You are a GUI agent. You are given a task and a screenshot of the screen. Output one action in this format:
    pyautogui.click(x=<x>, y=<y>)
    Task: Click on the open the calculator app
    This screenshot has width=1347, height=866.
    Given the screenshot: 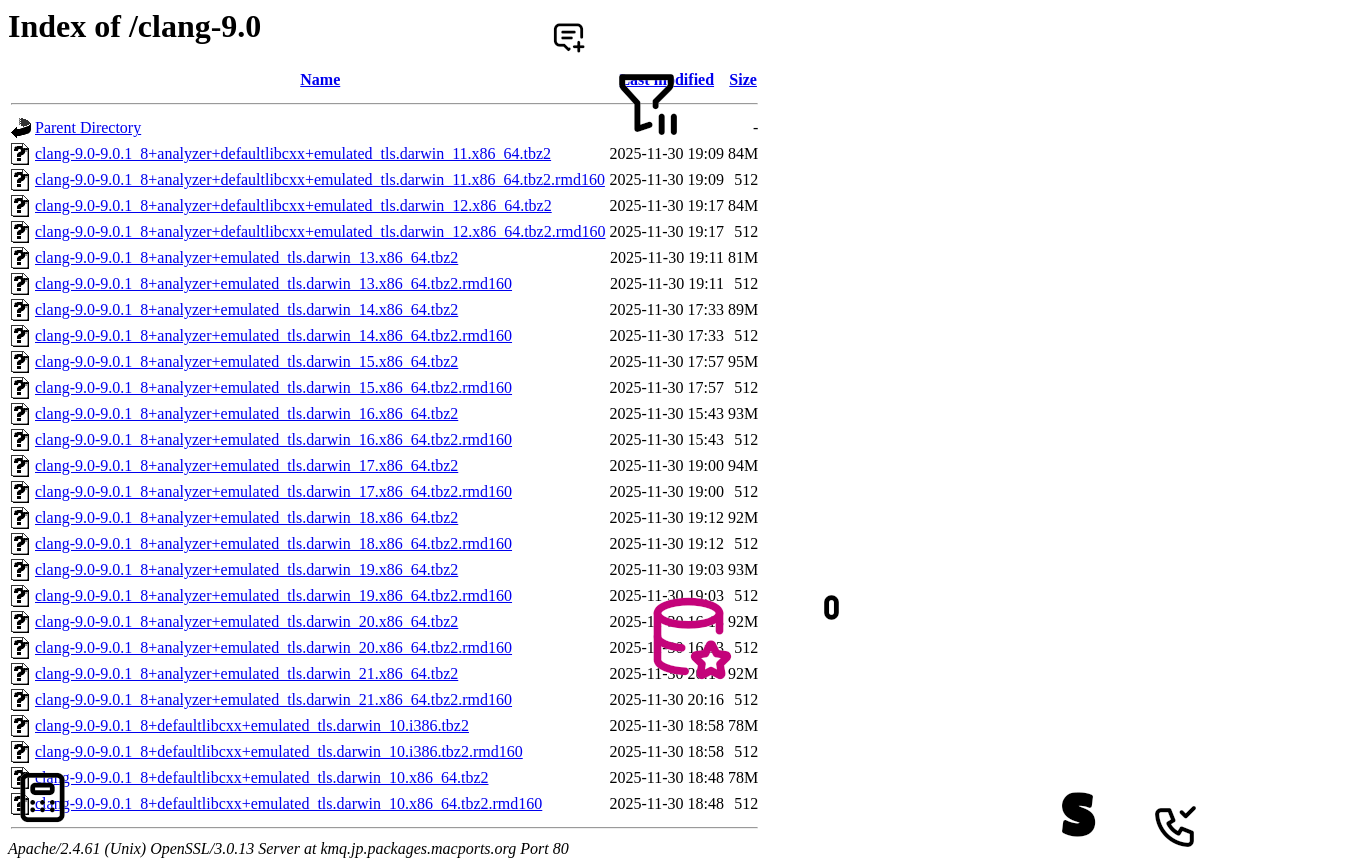 What is the action you would take?
    pyautogui.click(x=42, y=797)
    